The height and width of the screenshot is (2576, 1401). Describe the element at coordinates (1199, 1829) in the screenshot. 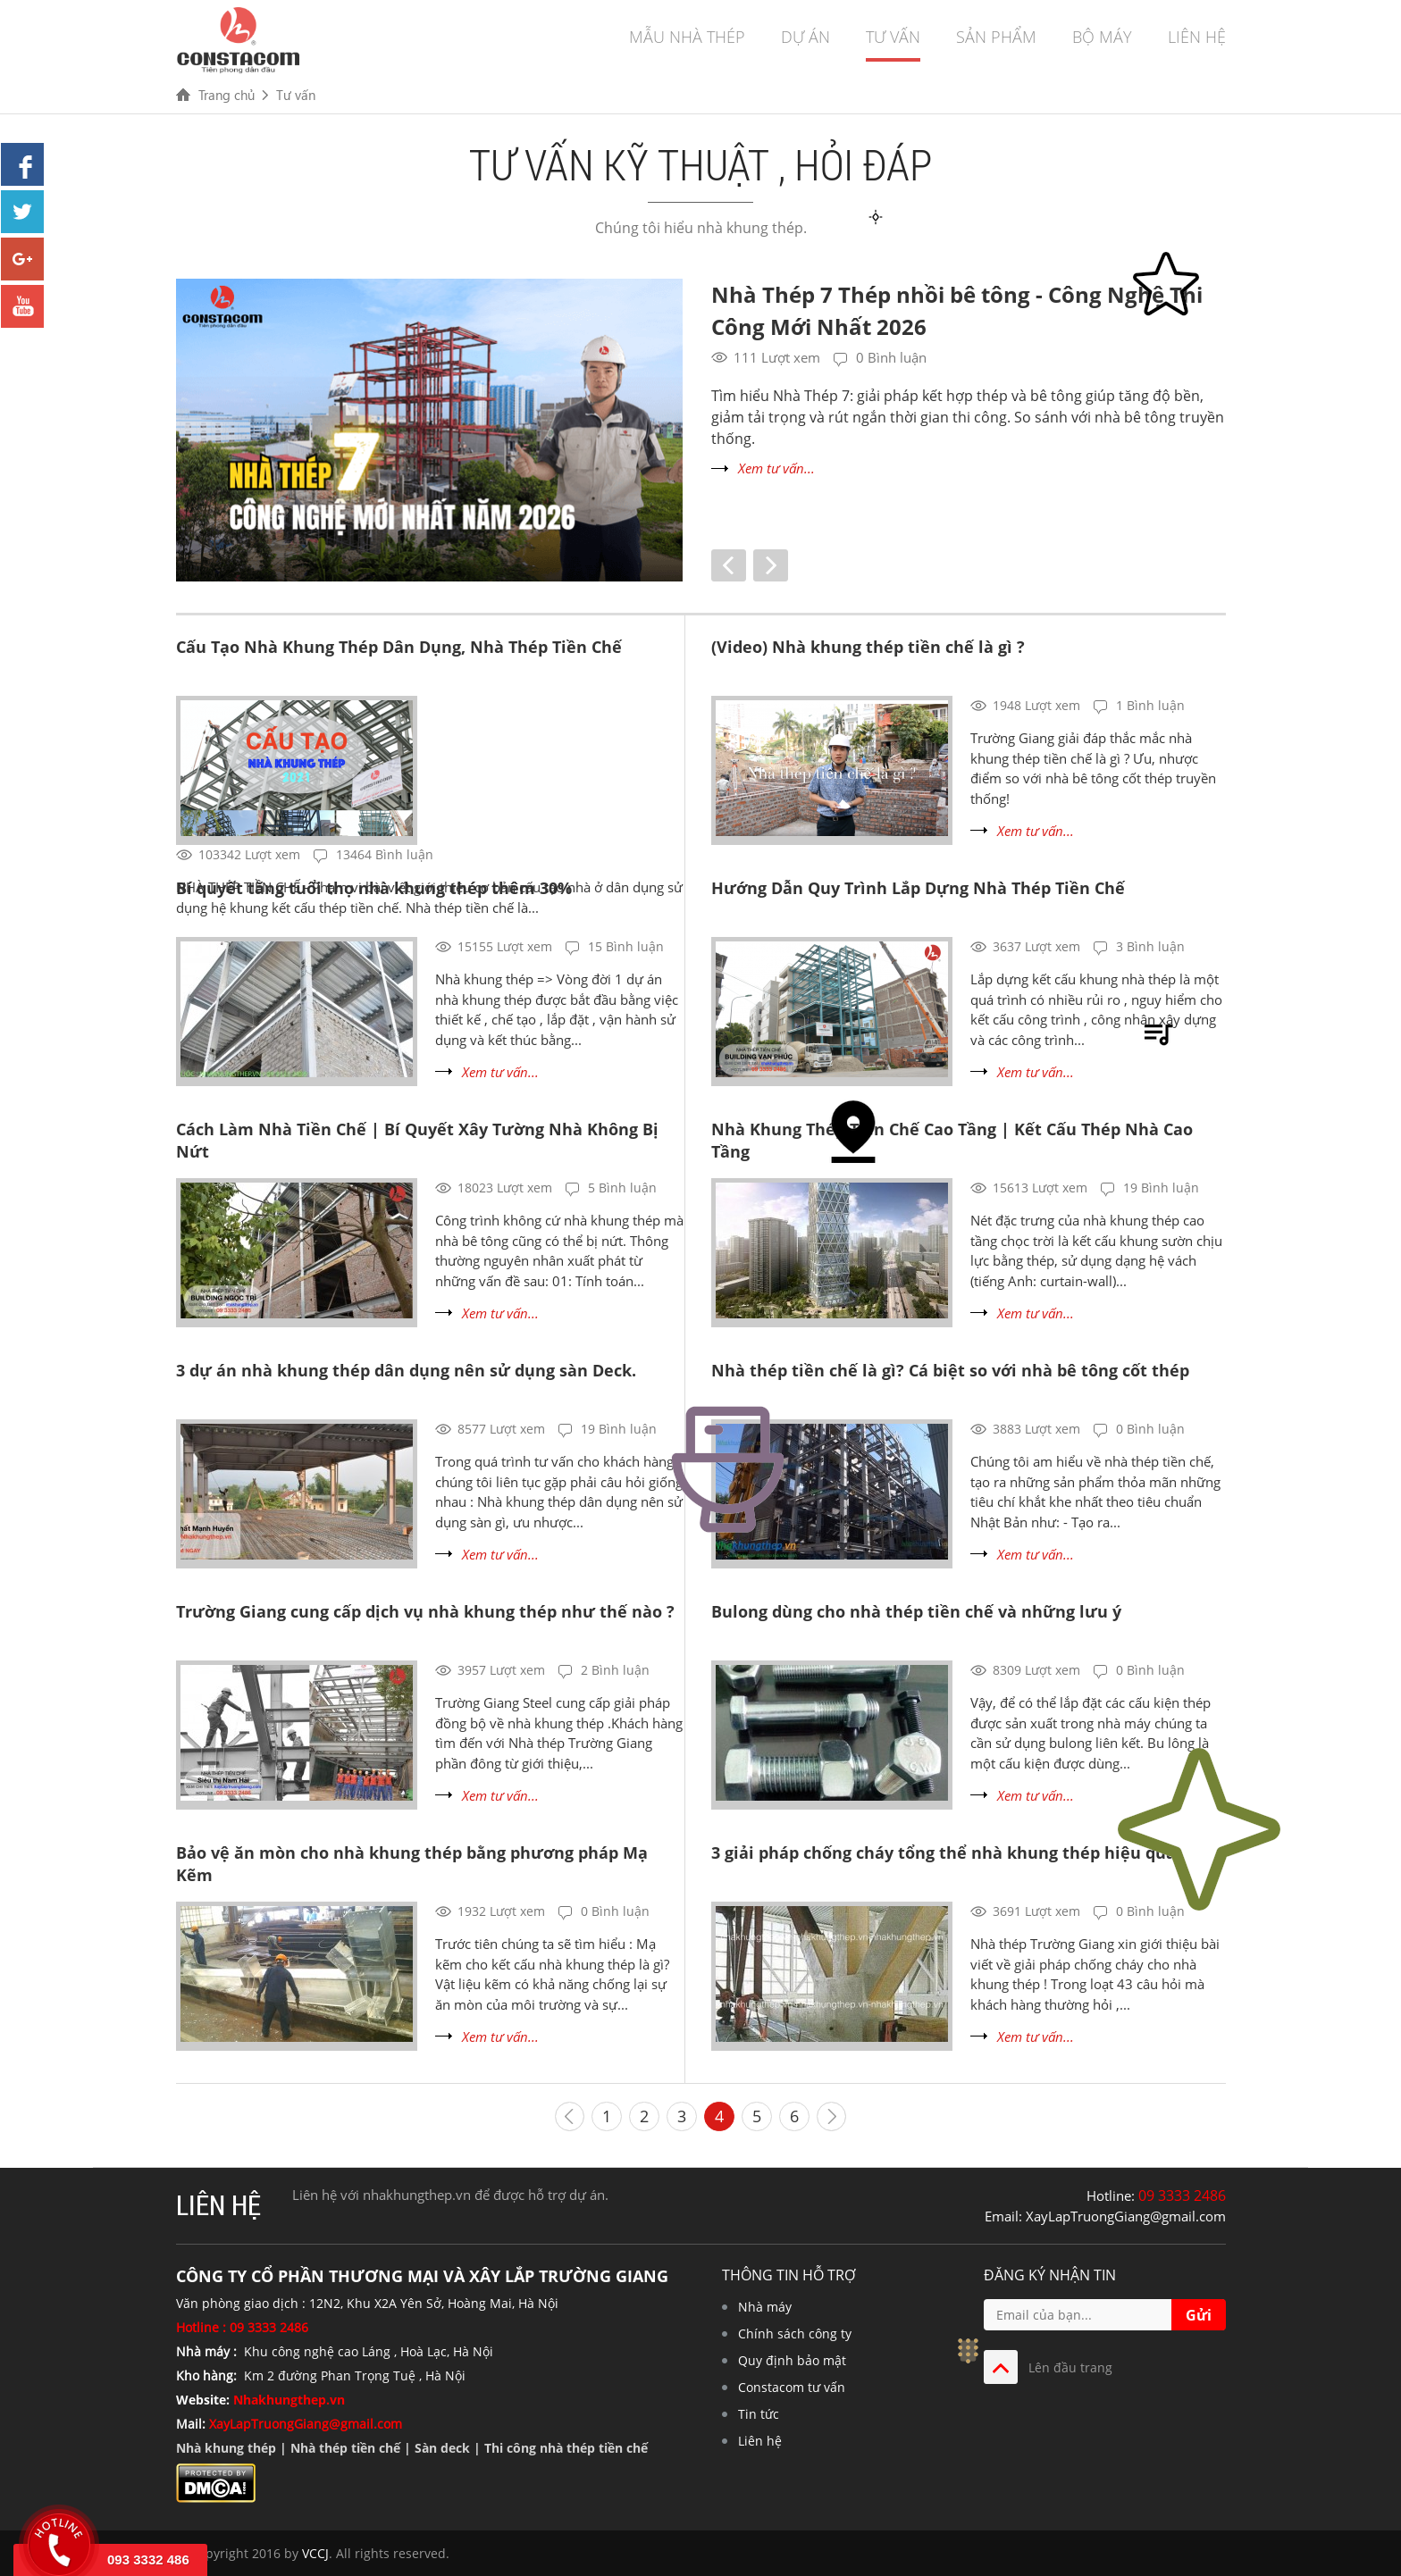

I see `indicates a sparkle or highlight effect` at that location.